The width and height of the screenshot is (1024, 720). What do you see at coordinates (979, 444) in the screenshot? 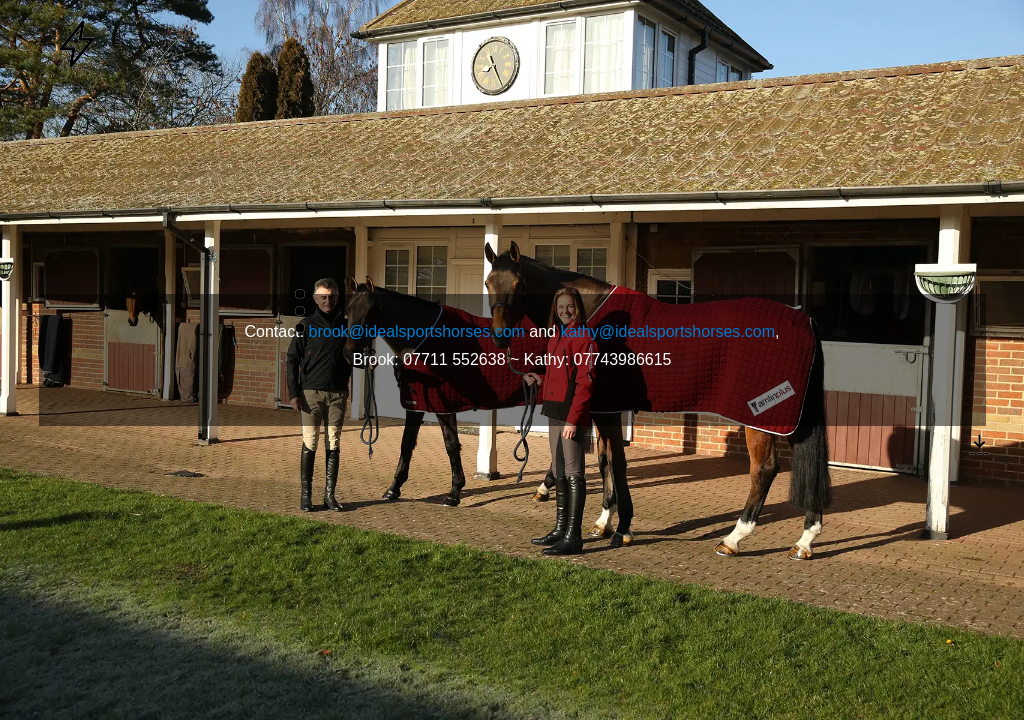
I see `download file to a specific location` at bounding box center [979, 444].